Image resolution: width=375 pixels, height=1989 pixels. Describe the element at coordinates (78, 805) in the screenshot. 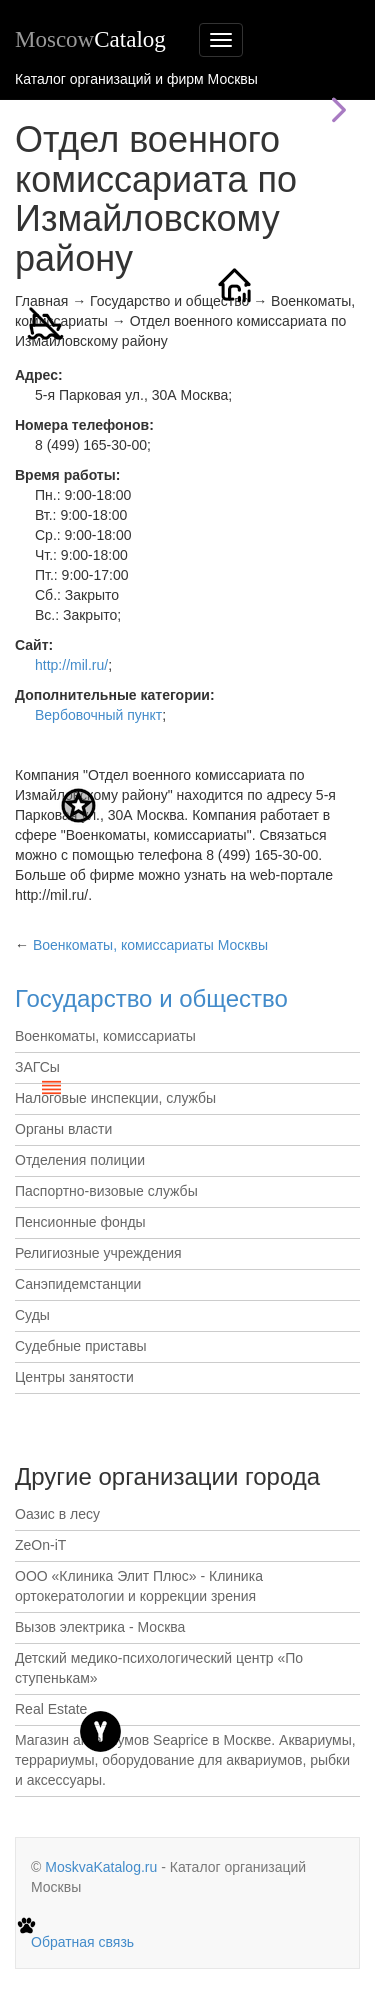

I see `view favorites or starred items` at that location.